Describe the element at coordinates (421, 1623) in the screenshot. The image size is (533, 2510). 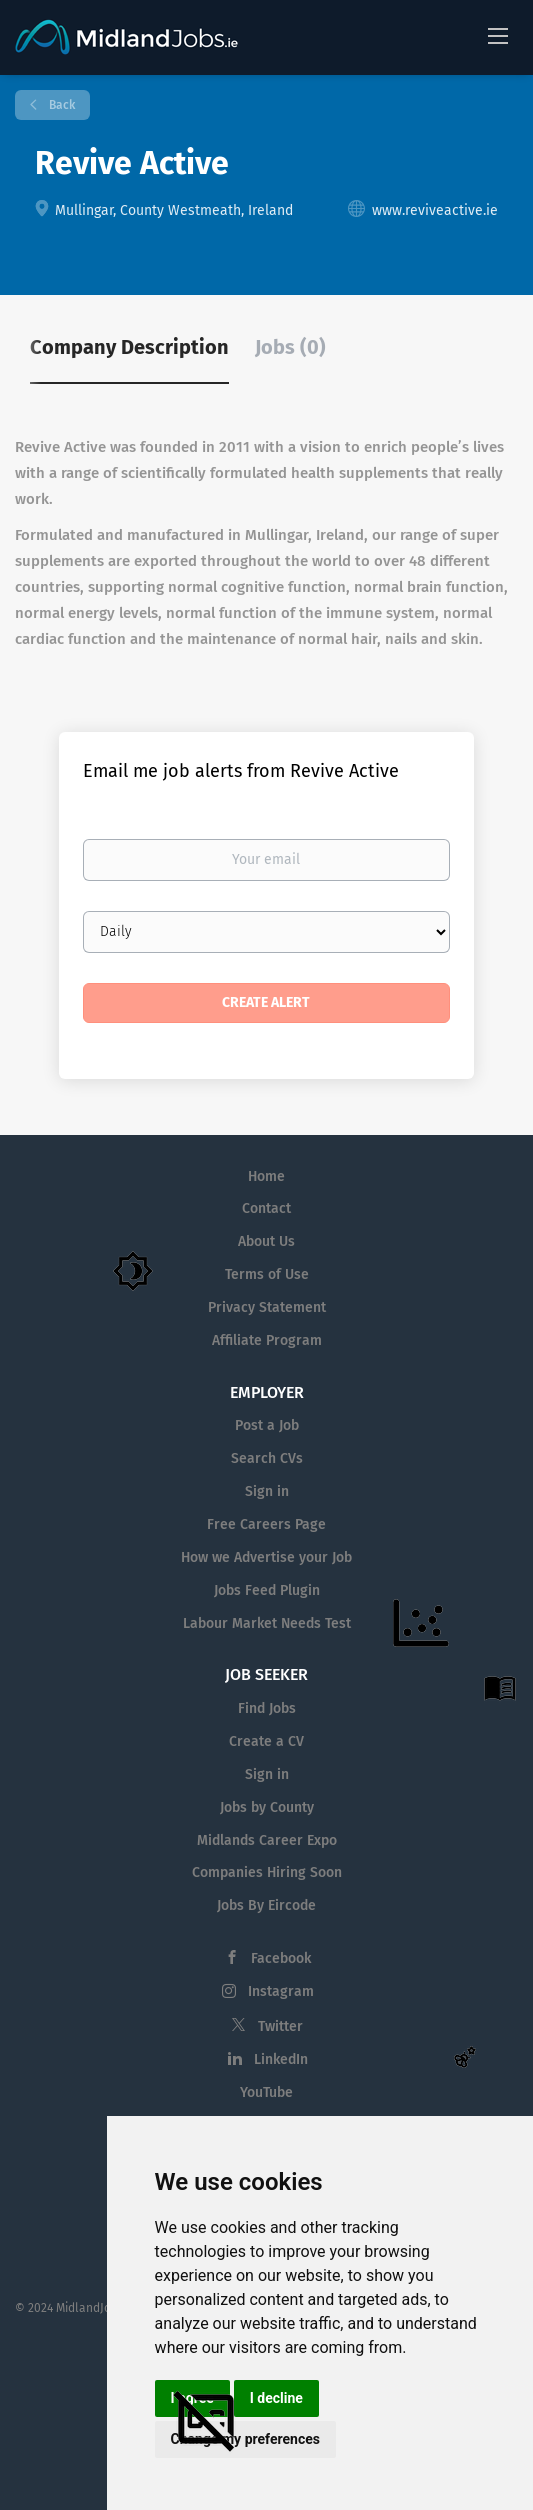
I see `view scatter plot data visualization` at that location.